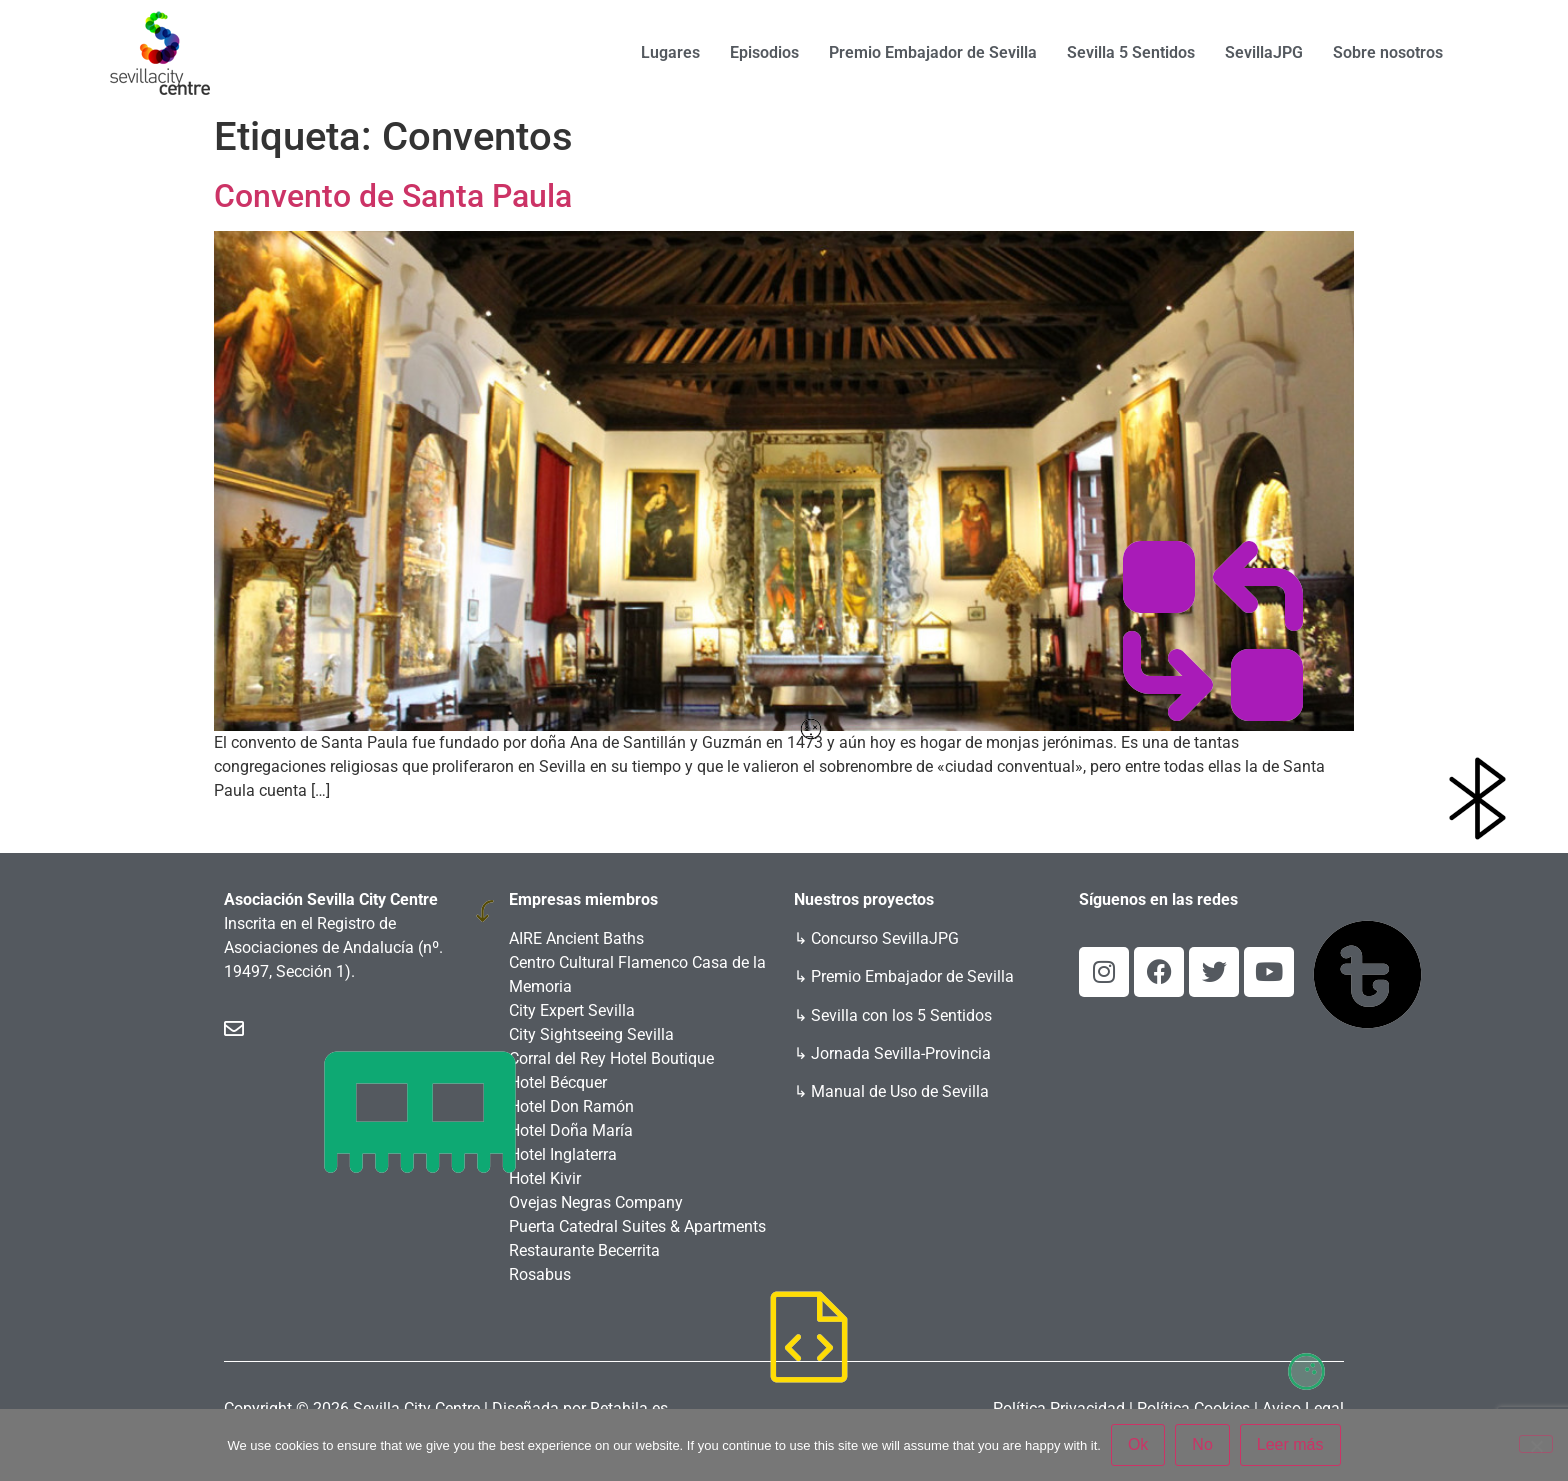 This screenshot has width=1568, height=1481. I want to click on toggle bluetooth connectivity, so click(1477, 798).